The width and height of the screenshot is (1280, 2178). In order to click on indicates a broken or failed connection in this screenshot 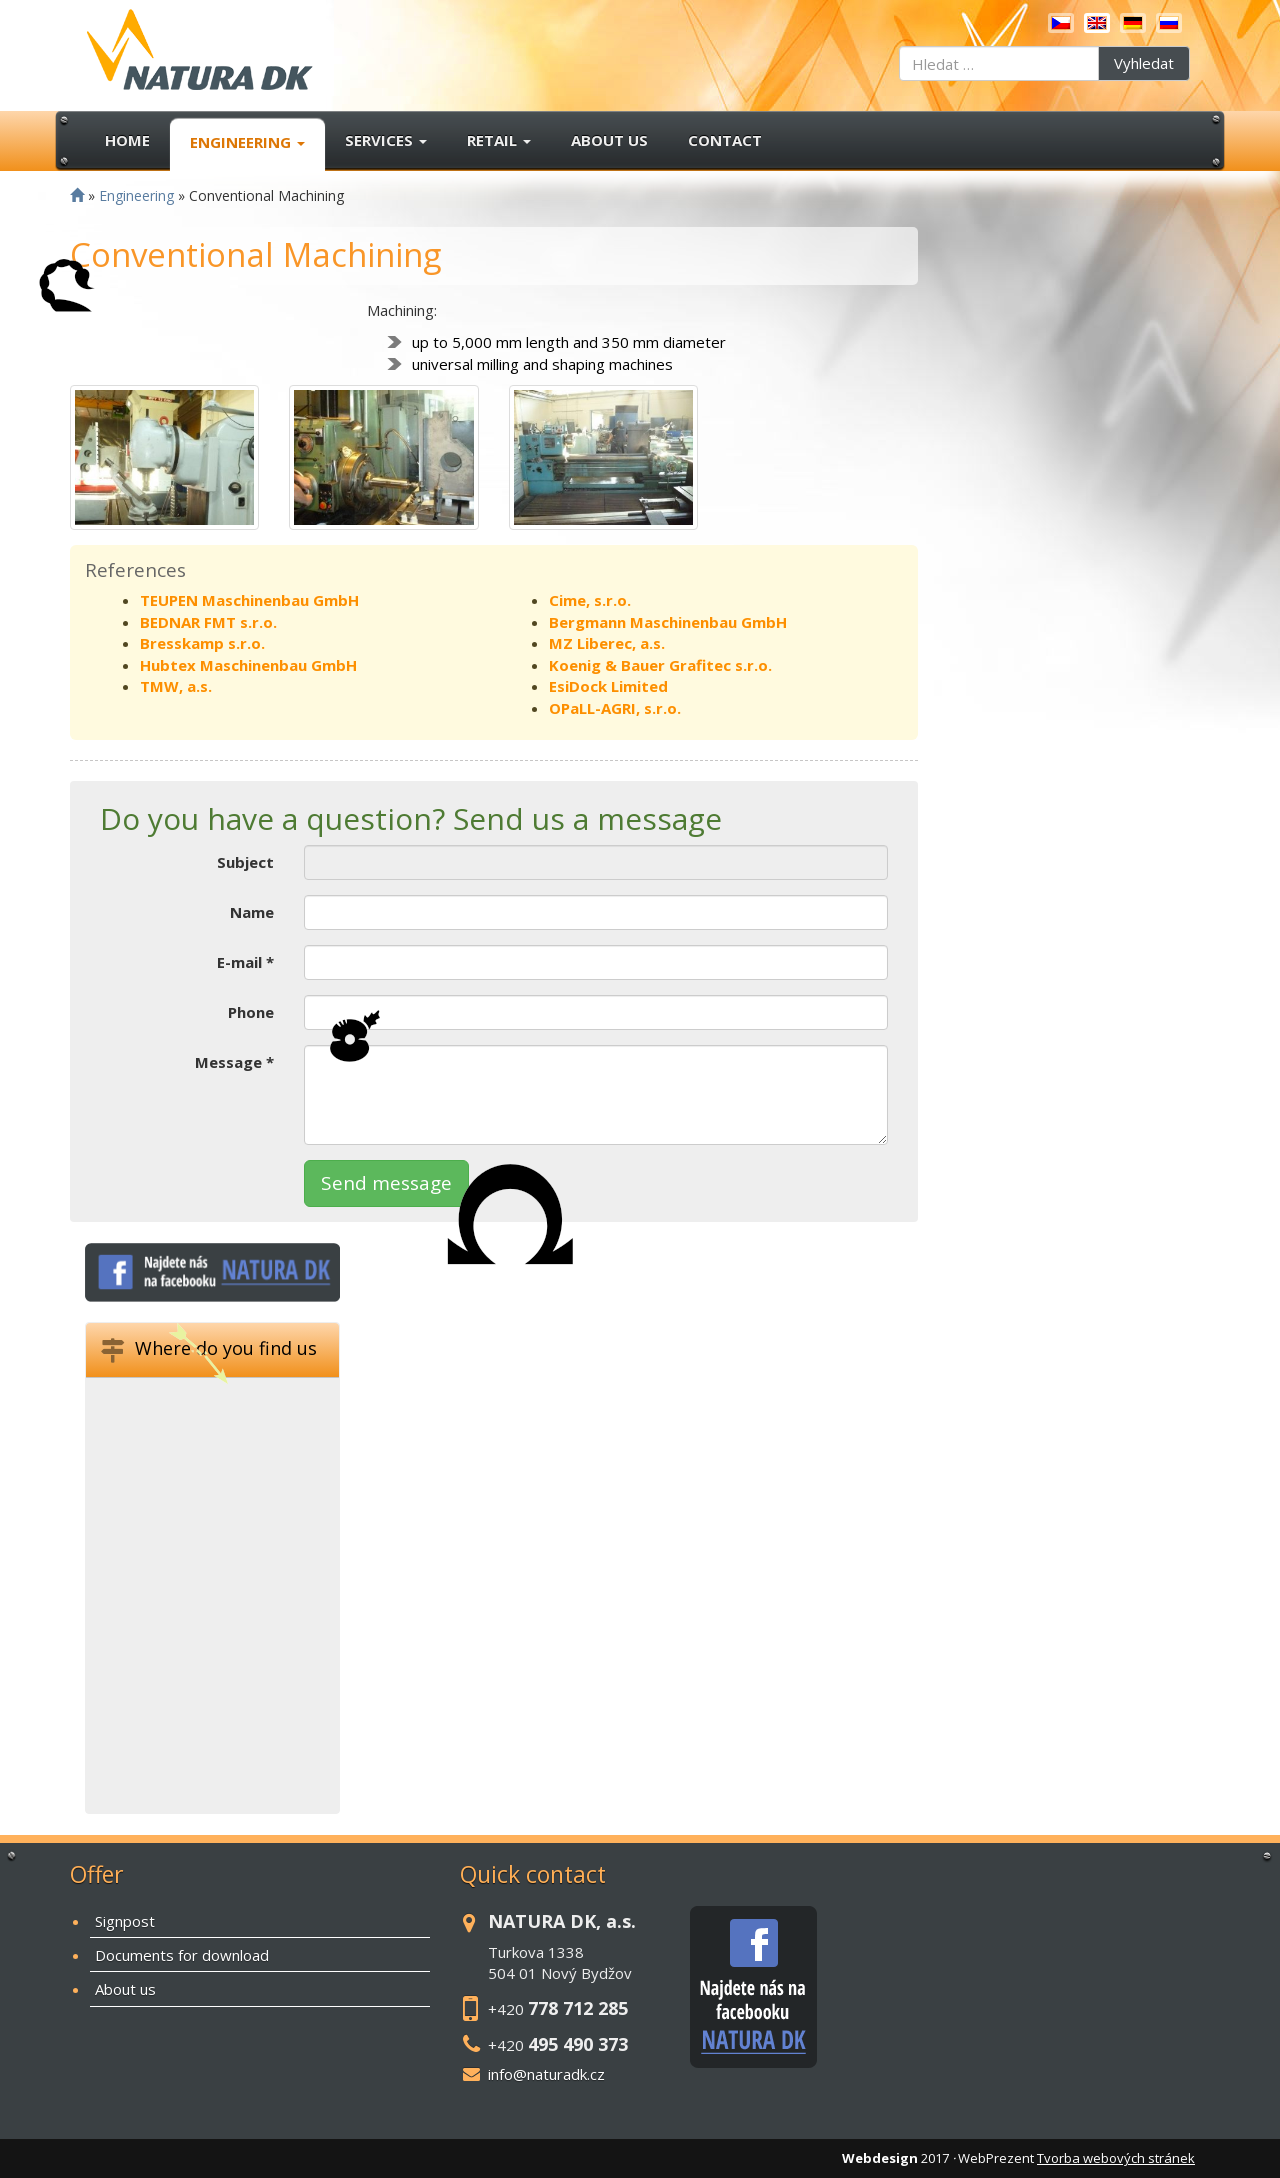, I will do `click(198, 1353)`.